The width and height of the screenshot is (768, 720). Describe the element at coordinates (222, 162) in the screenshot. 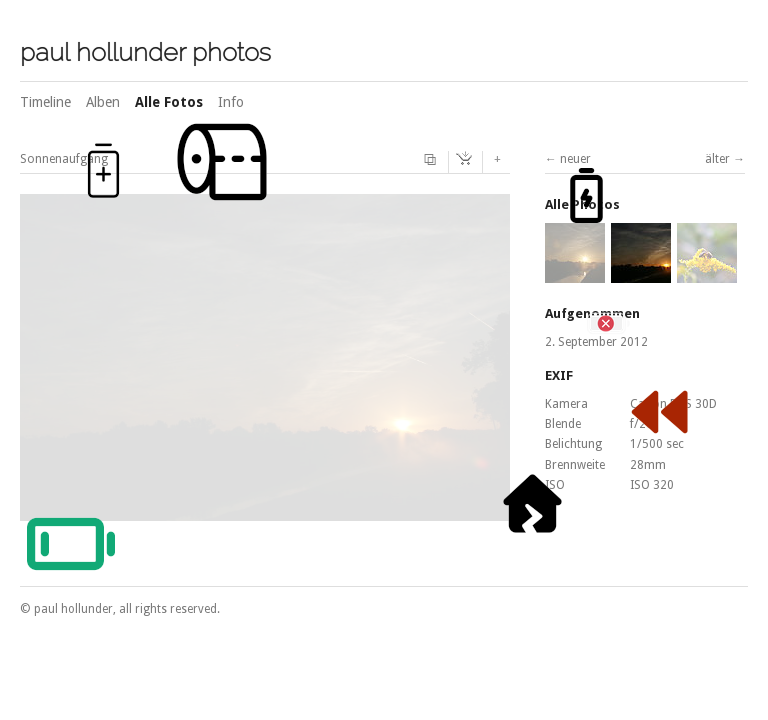

I see `indicates restroom or bathroom location` at that location.